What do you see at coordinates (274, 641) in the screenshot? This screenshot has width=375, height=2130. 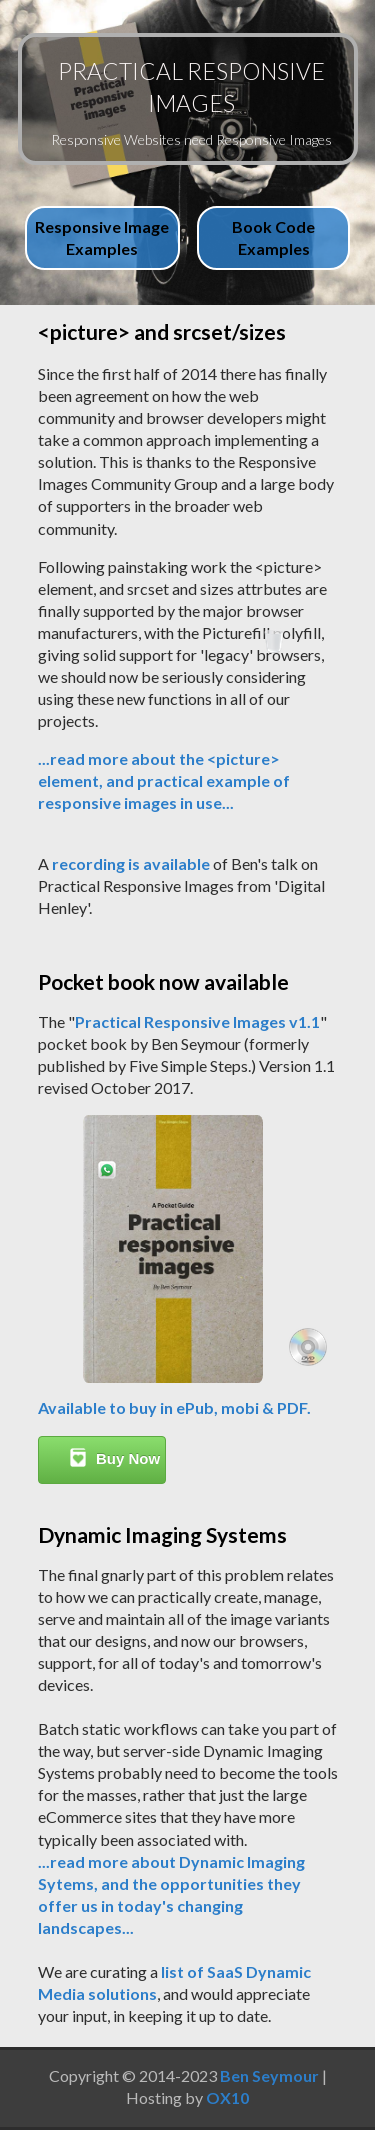 I see `open the trash to view deleted items` at bounding box center [274, 641].